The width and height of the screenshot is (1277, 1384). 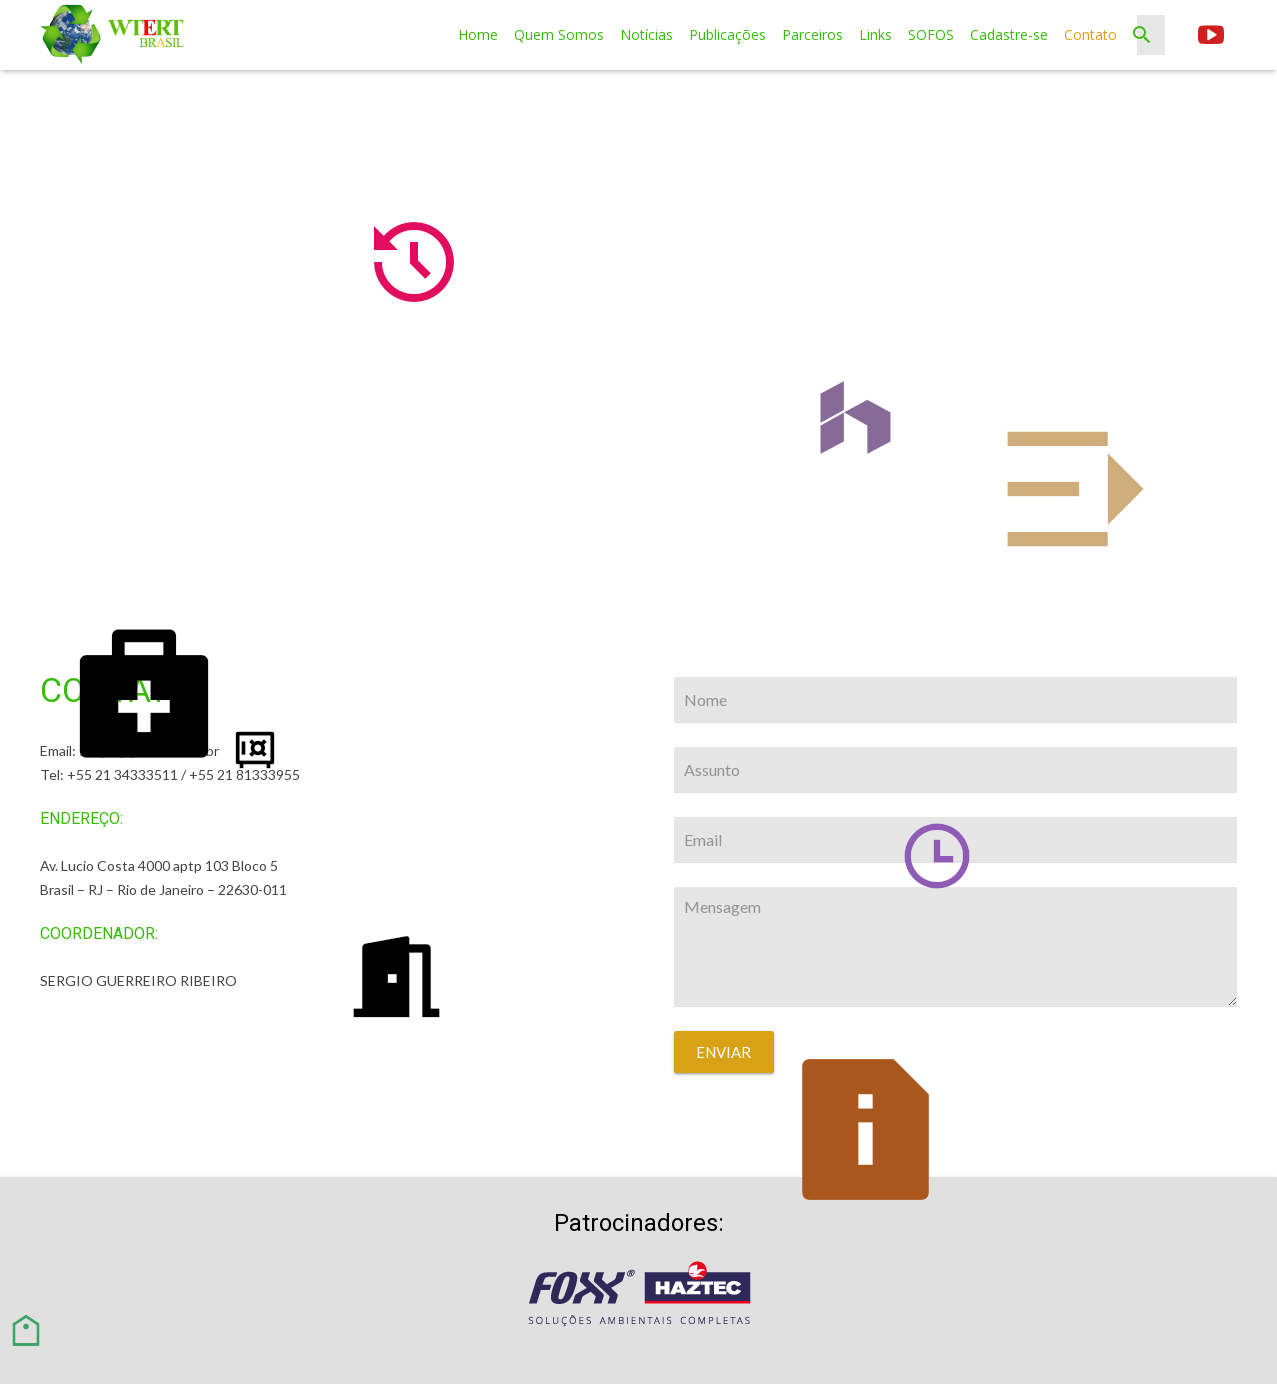 I want to click on view file details or properties, so click(x=865, y=1129).